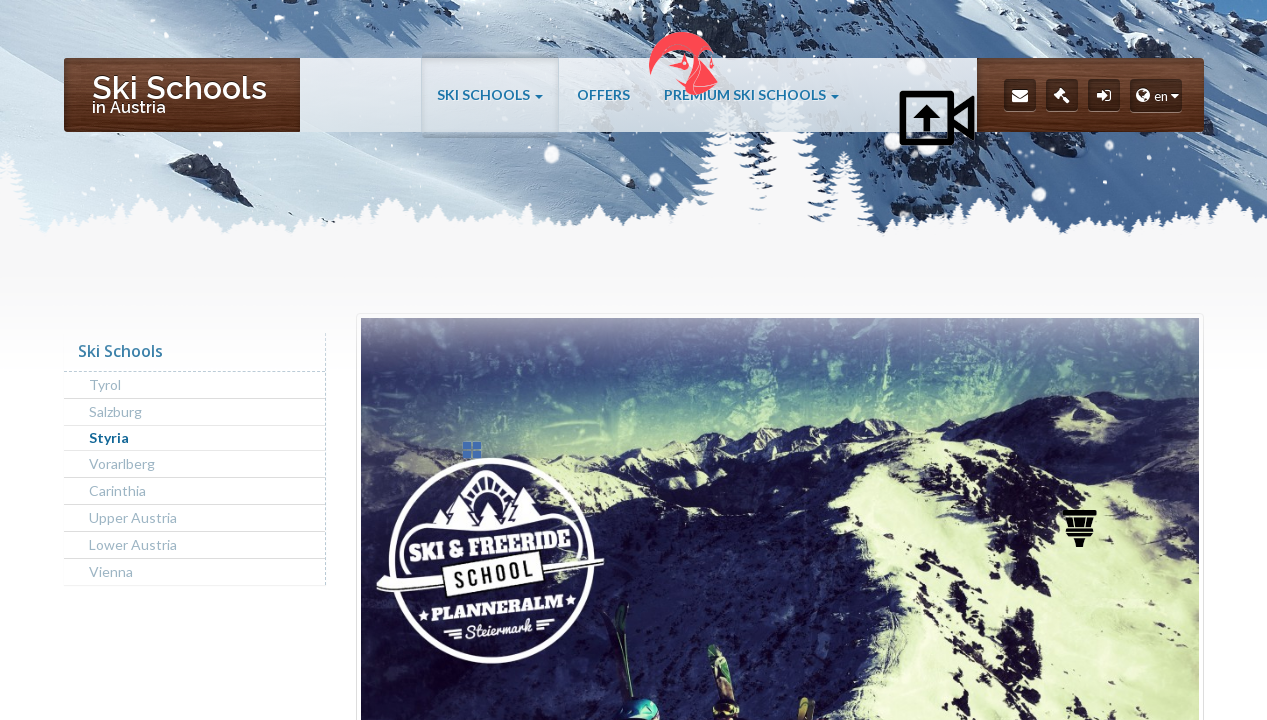 The image size is (1267, 720). Describe the element at coordinates (937, 118) in the screenshot. I see `upload a video file` at that location.